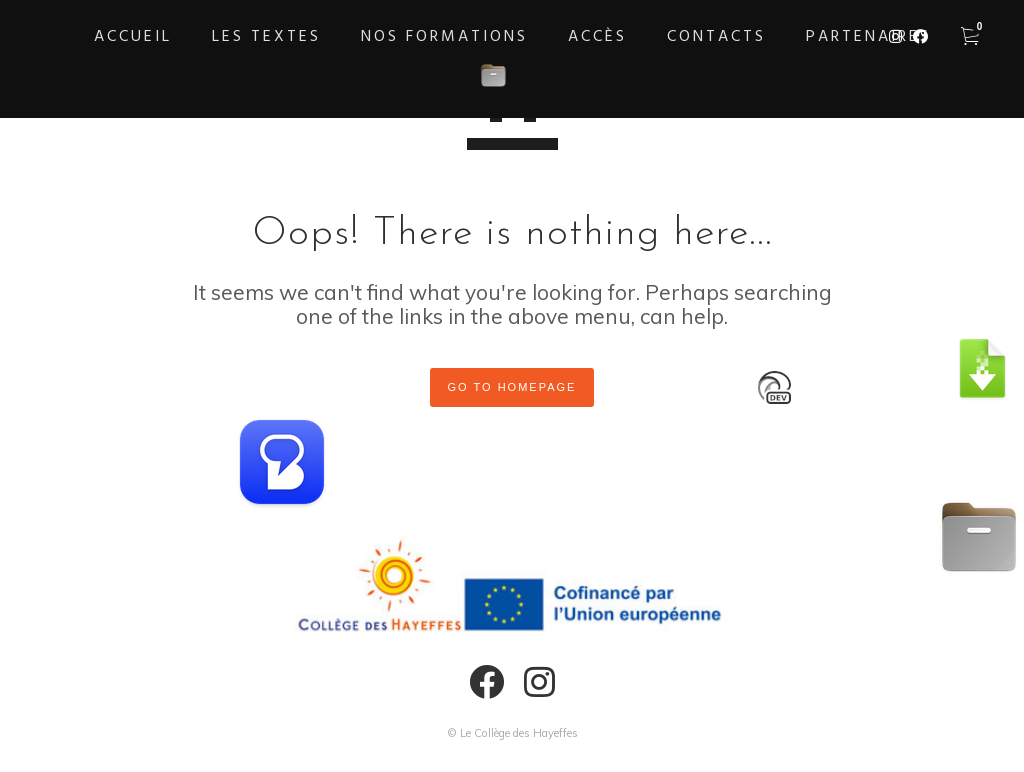 The width and height of the screenshot is (1024, 772). I want to click on open the file manager app, so click(979, 537).